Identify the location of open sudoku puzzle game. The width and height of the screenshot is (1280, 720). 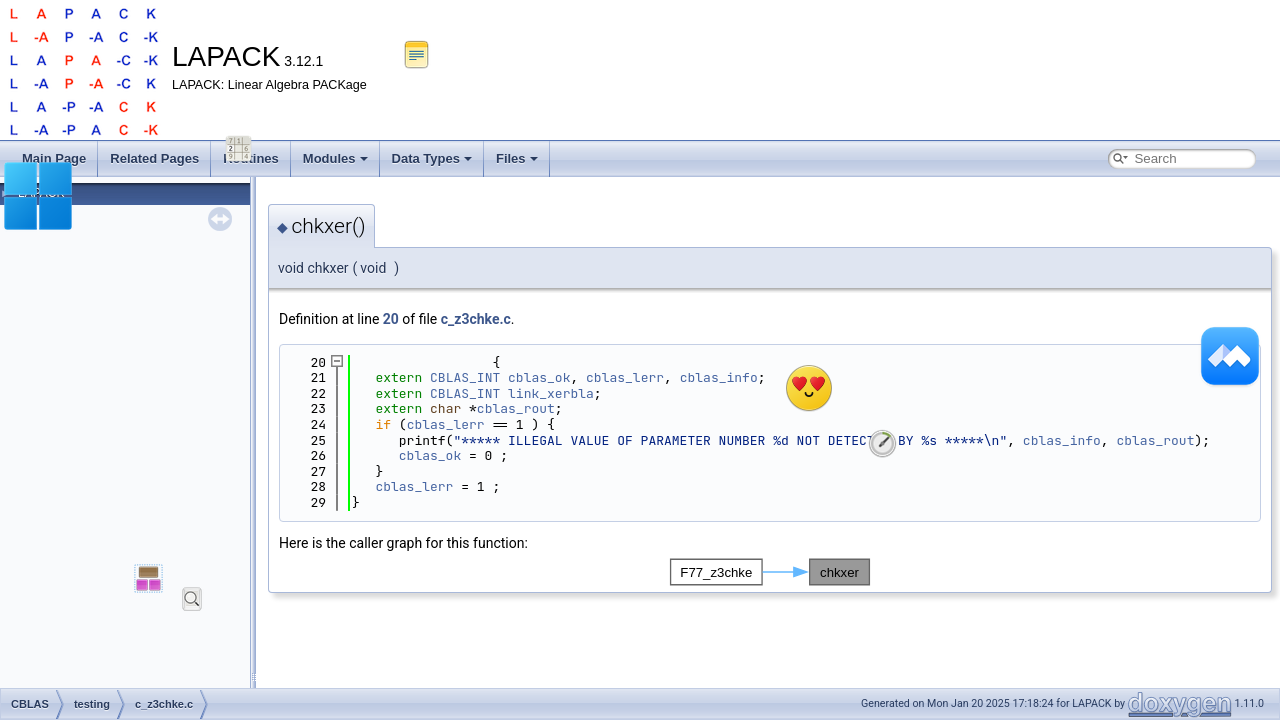
(238, 148).